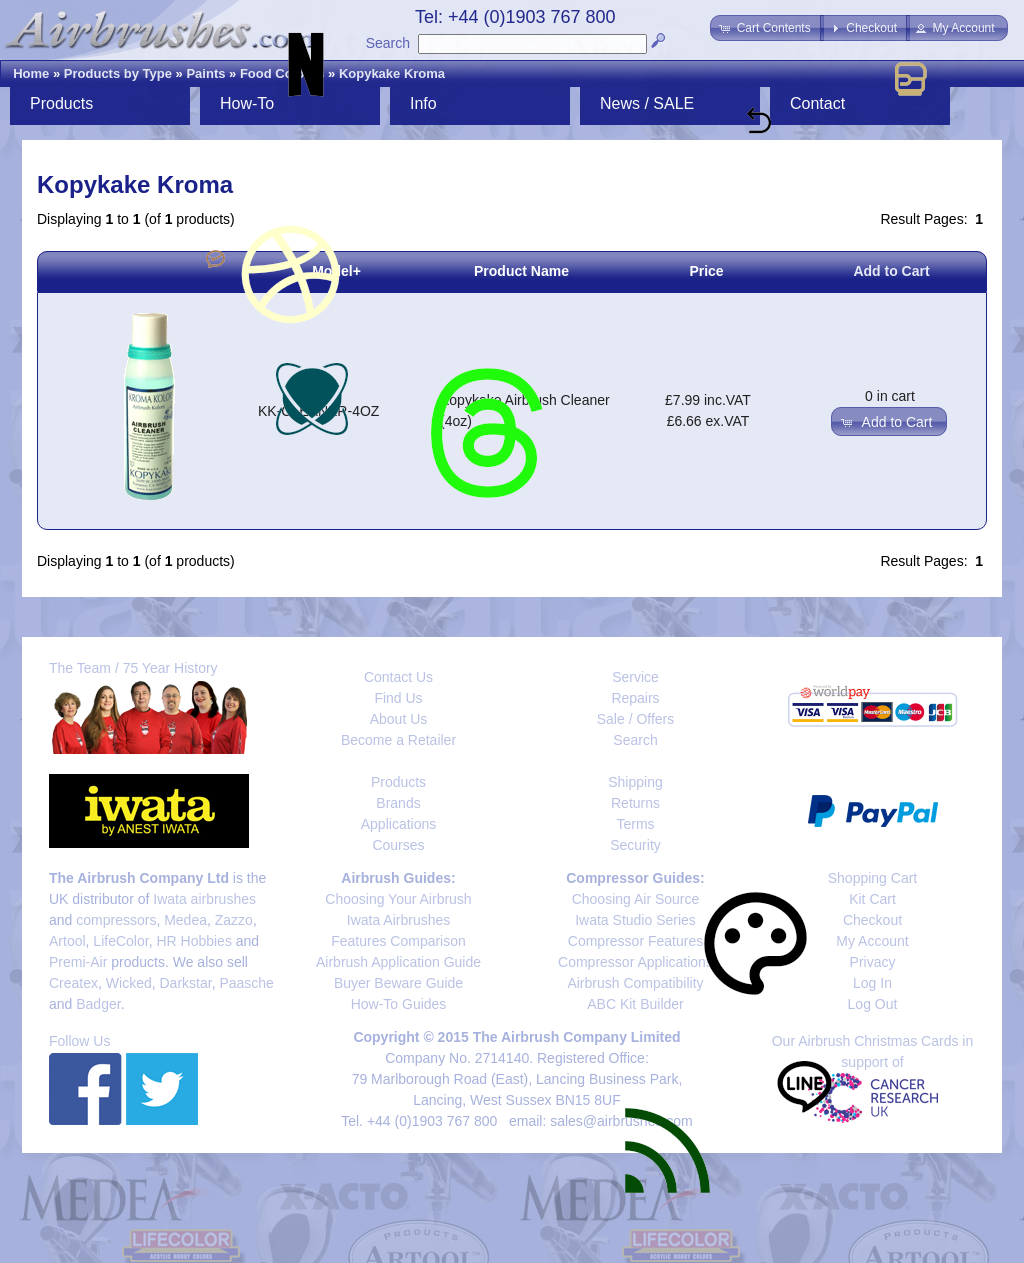 The width and height of the screenshot is (1024, 1263). I want to click on open the Netflix app, so click(306, 65).